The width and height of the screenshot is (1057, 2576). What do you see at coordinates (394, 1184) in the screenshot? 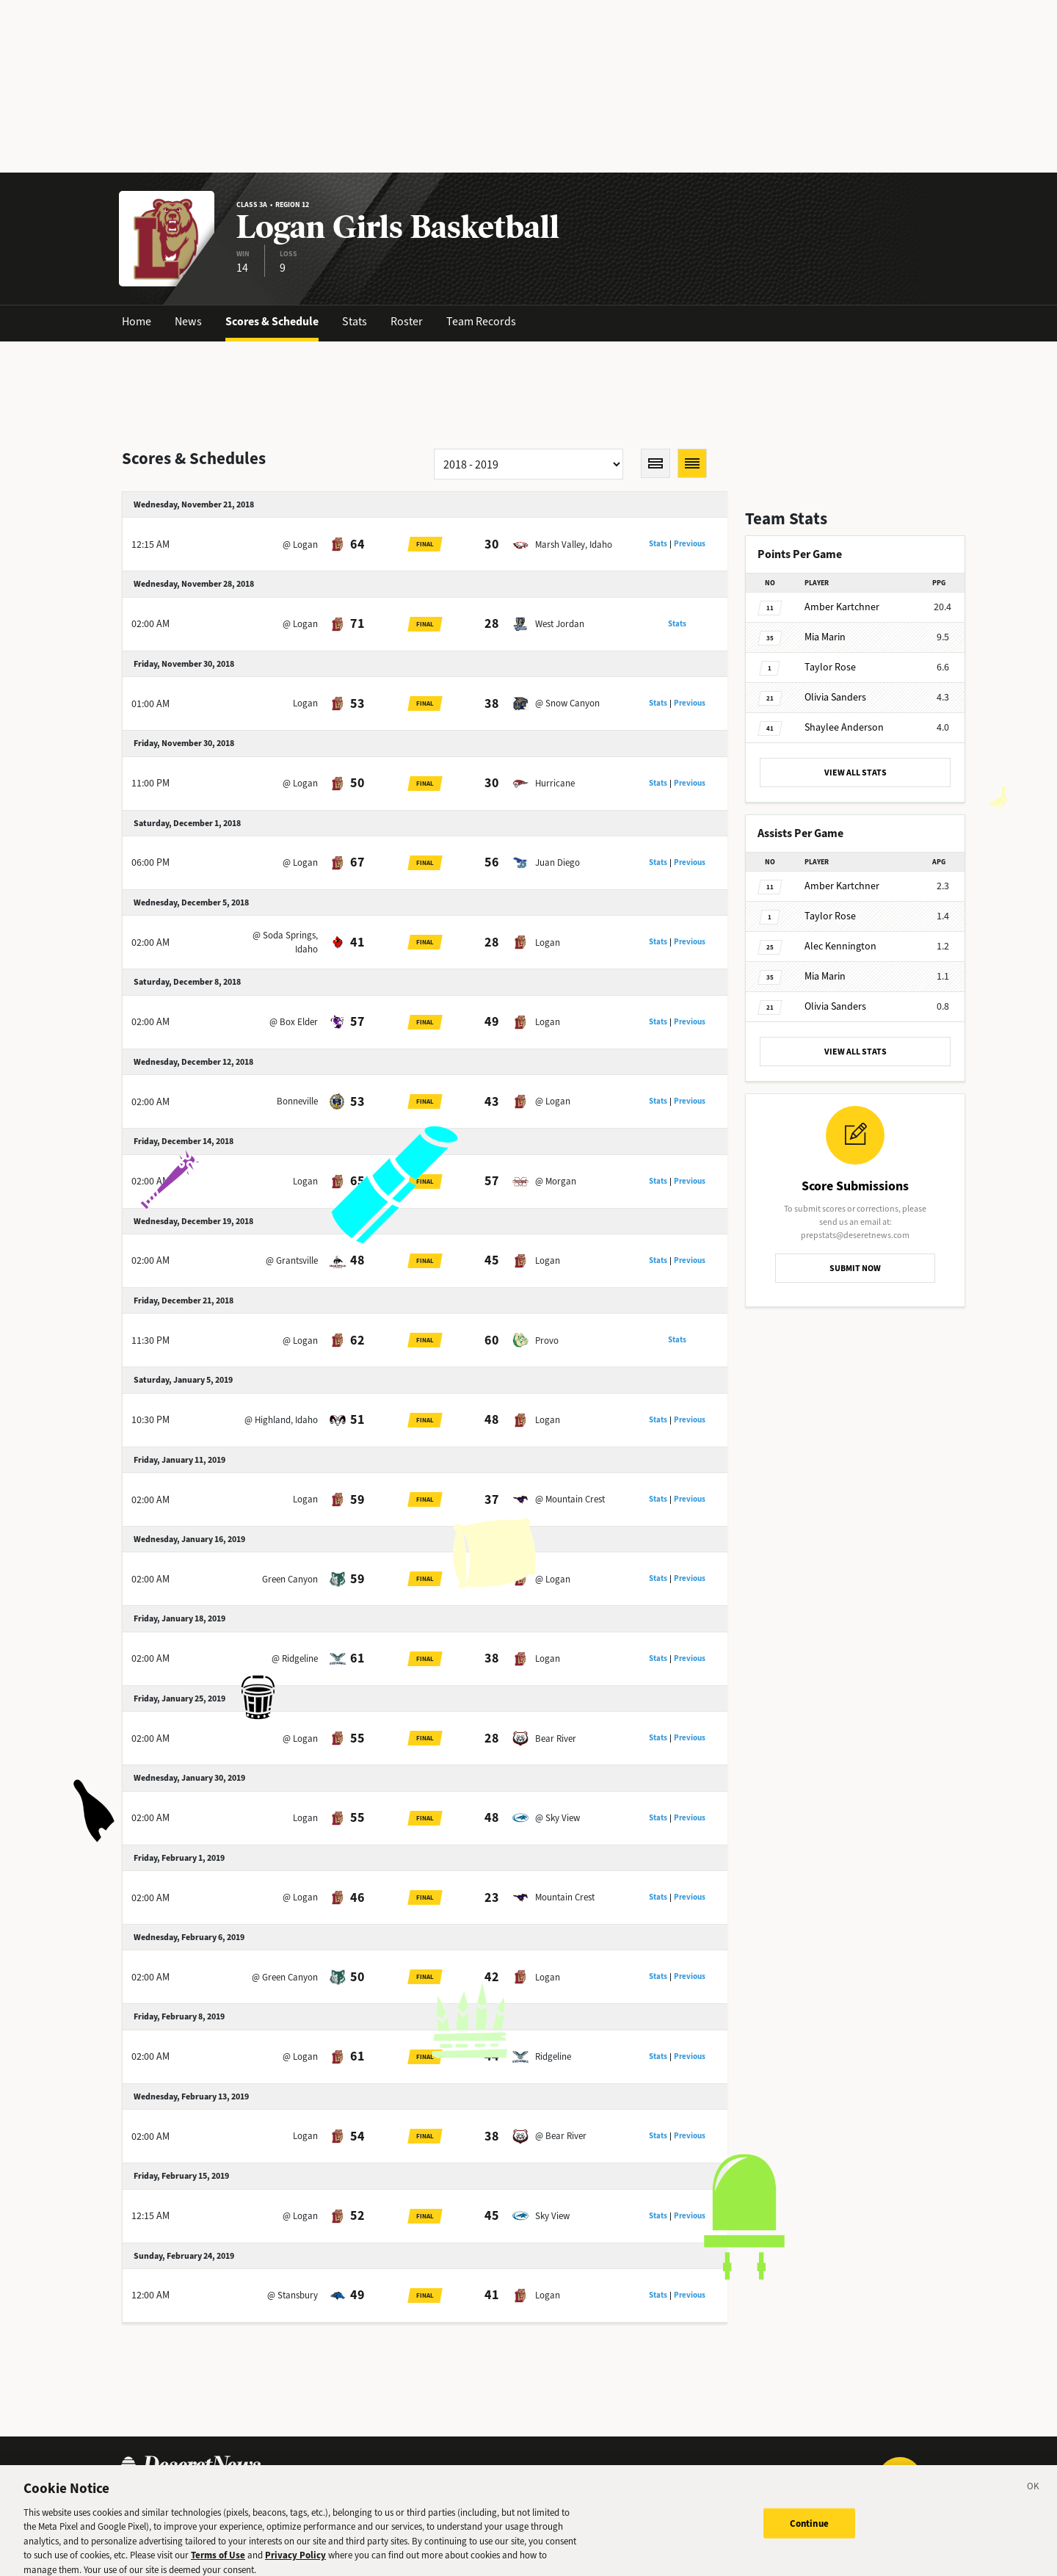
I see `access makeup or beauty tools` at bounding box center [394, 1184].